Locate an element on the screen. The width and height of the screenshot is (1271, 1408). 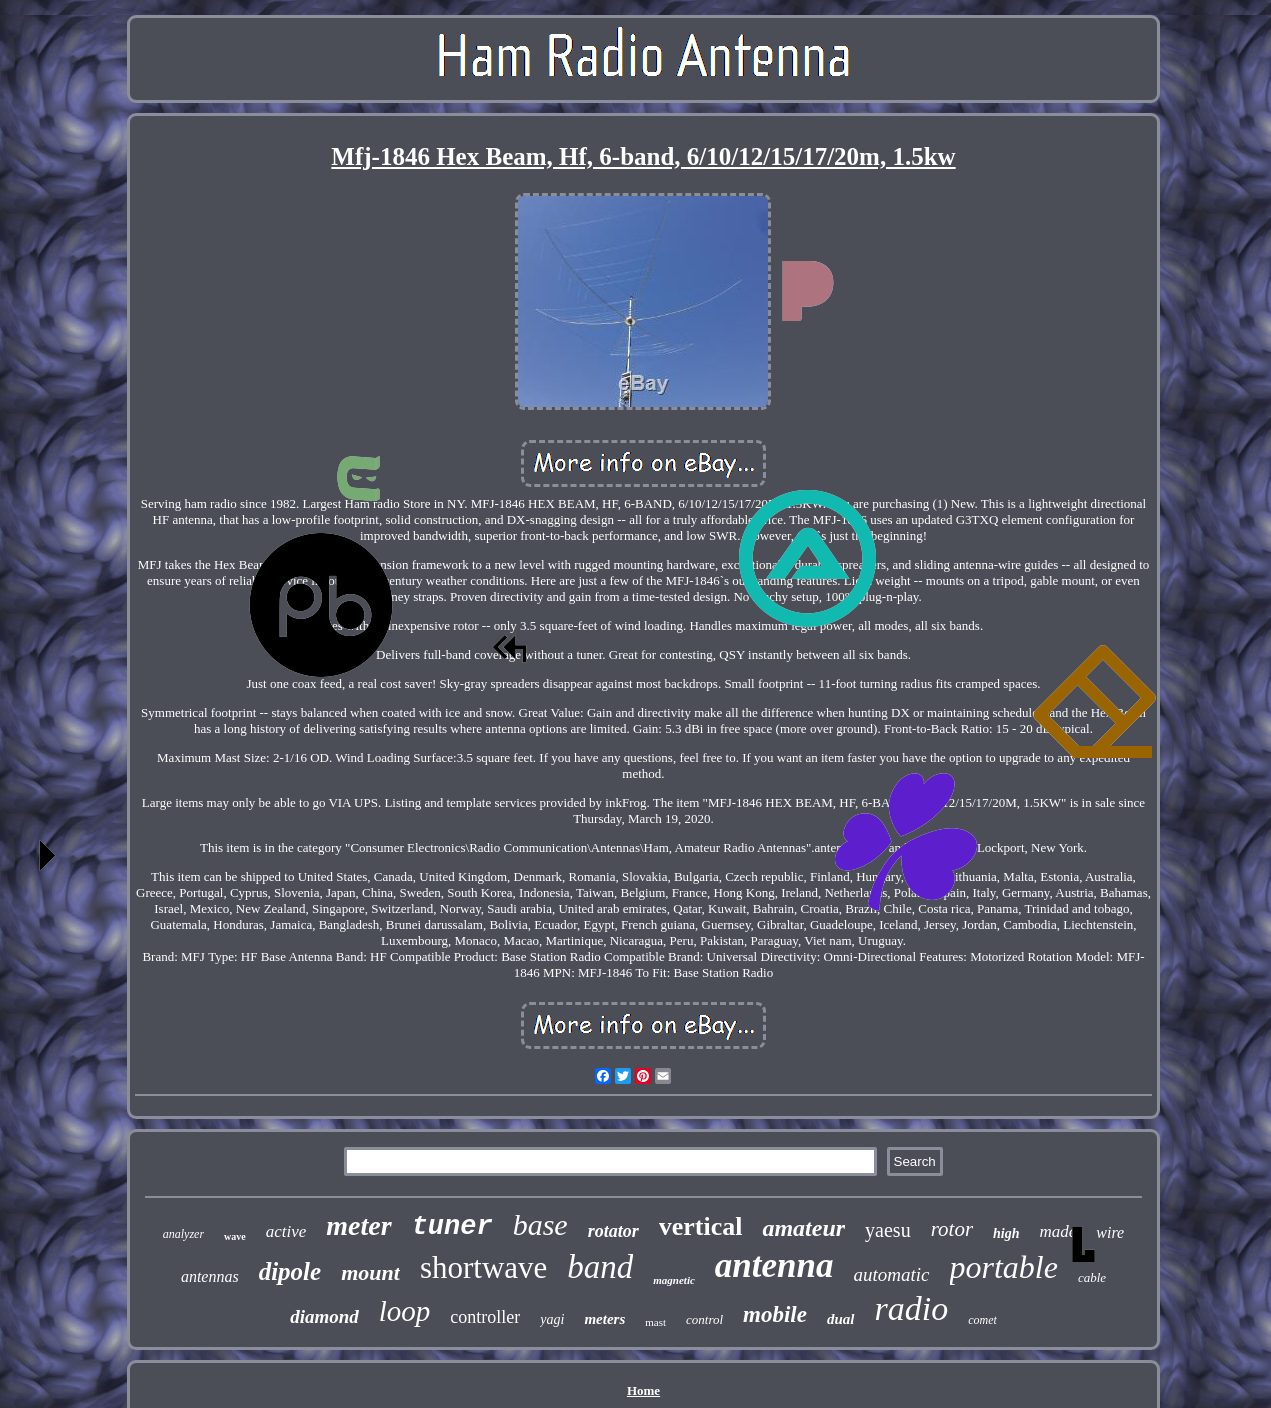
aer lingus airline logo is located at coordinates (906, 842).